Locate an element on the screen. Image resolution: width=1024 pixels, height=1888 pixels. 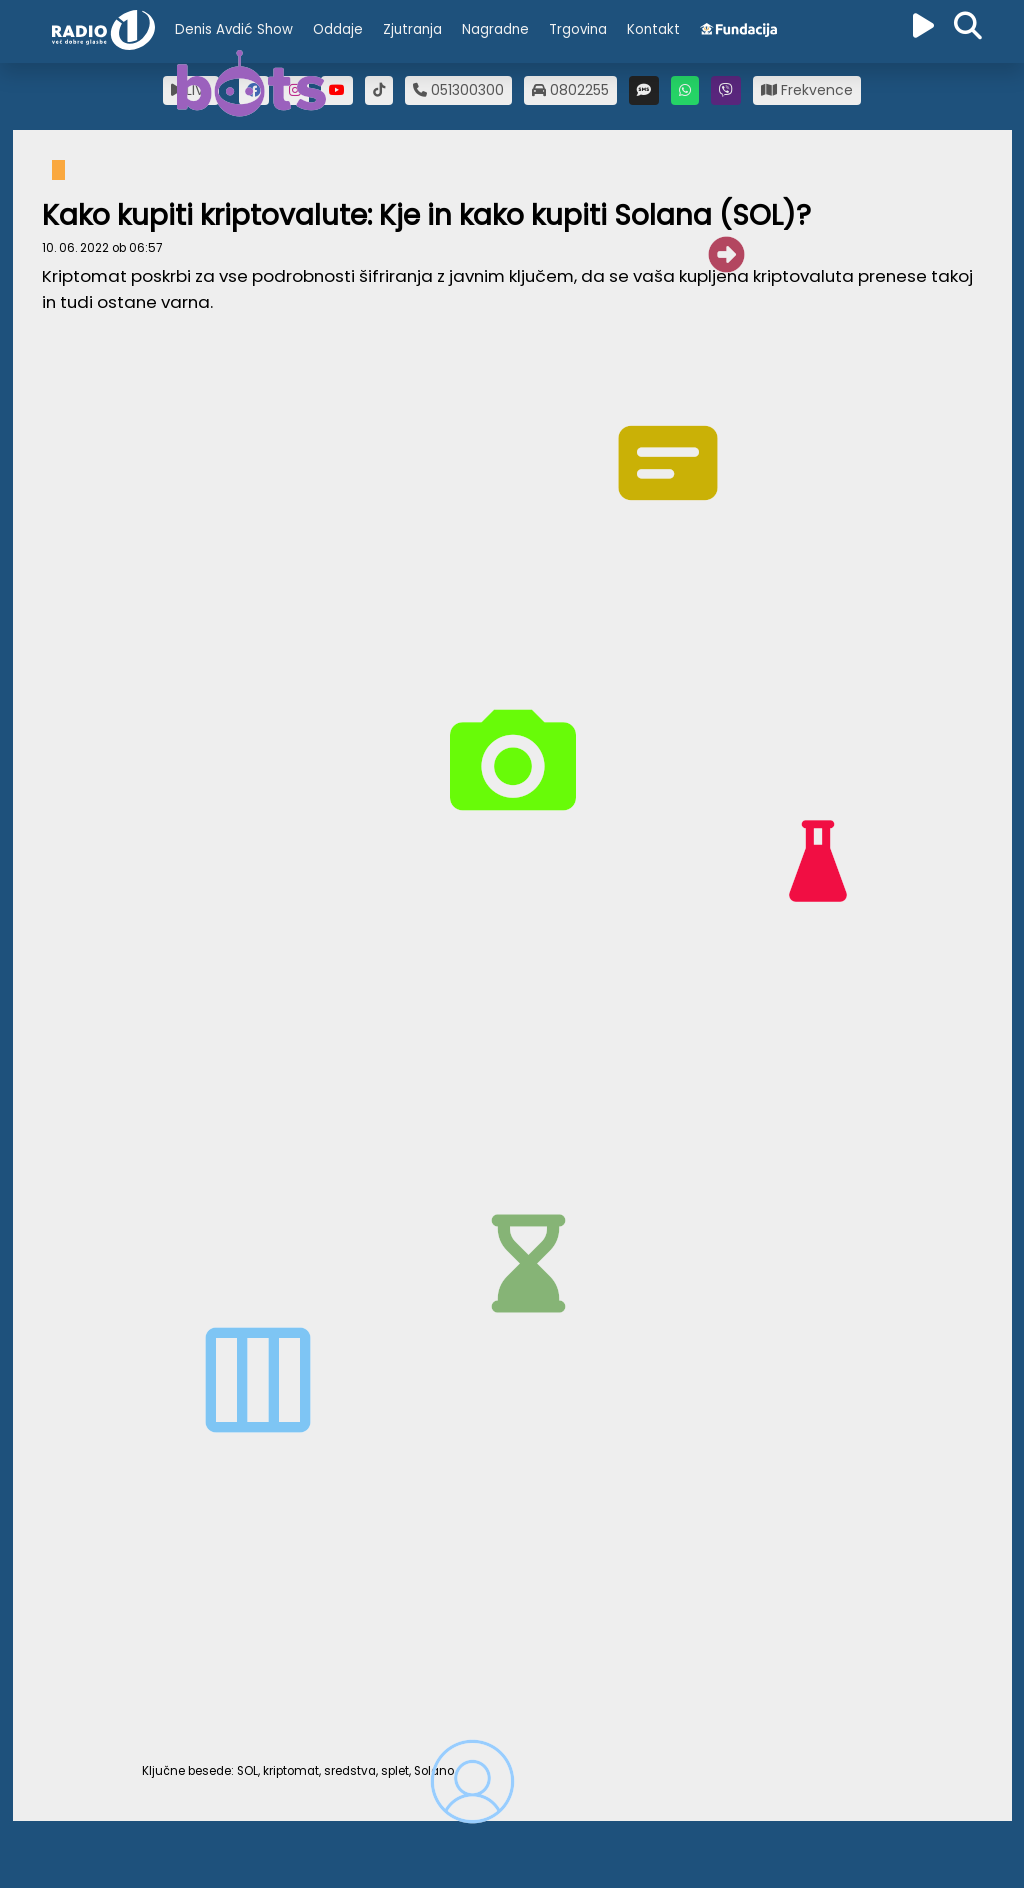
view payment or check details is located at coordinates (668, 463).